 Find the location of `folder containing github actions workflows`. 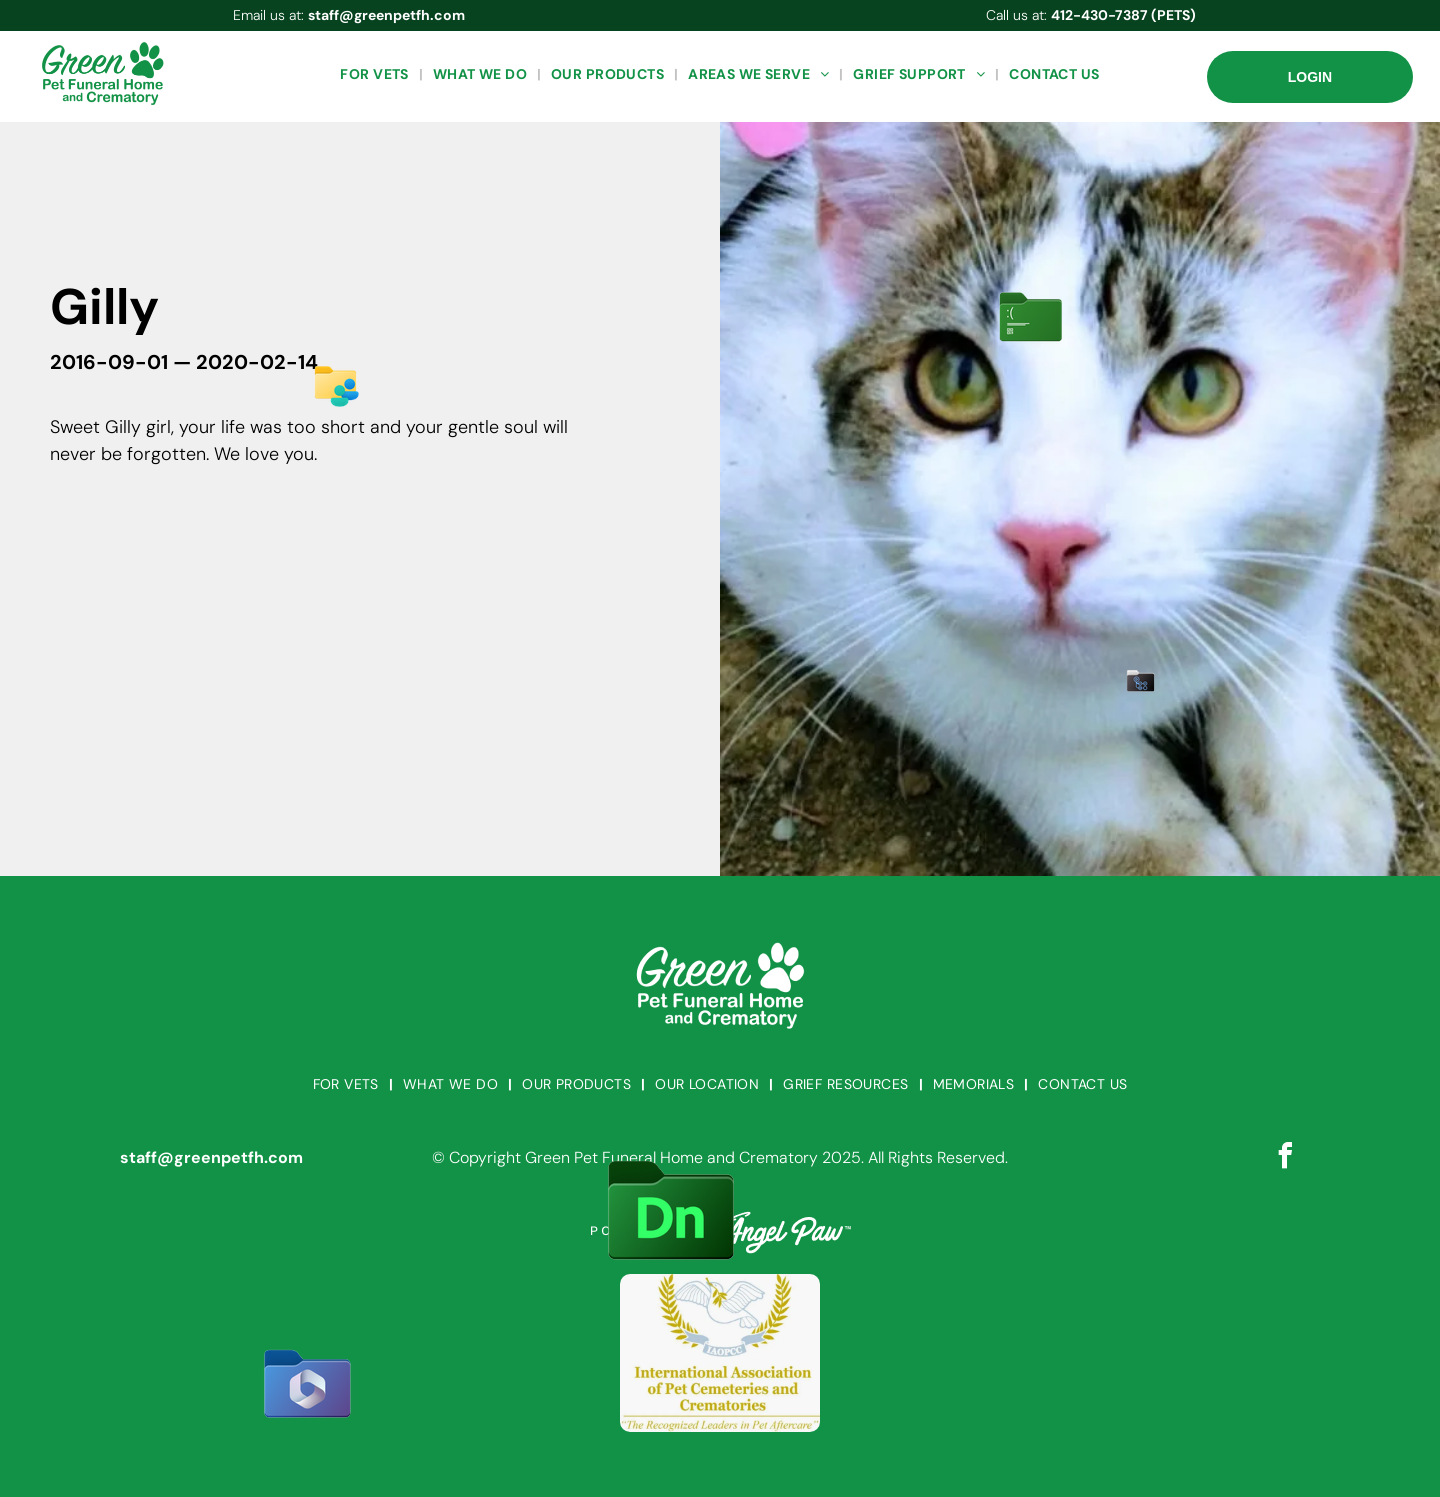

folder containing github actions workflows is located at coordinates (1140, 681).